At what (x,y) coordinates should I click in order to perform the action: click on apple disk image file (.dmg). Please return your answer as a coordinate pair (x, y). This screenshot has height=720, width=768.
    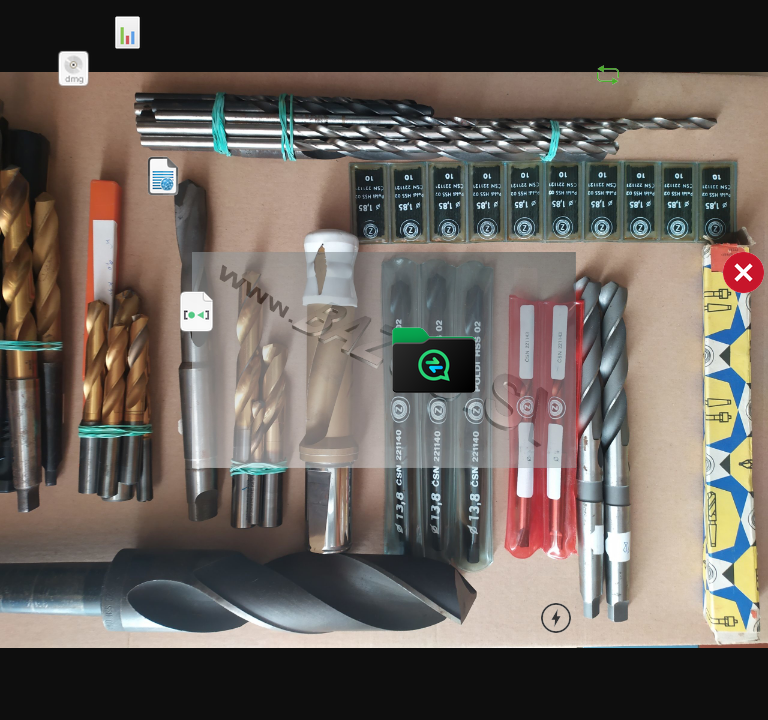
    Looking at the image, I should click on (73, 68).